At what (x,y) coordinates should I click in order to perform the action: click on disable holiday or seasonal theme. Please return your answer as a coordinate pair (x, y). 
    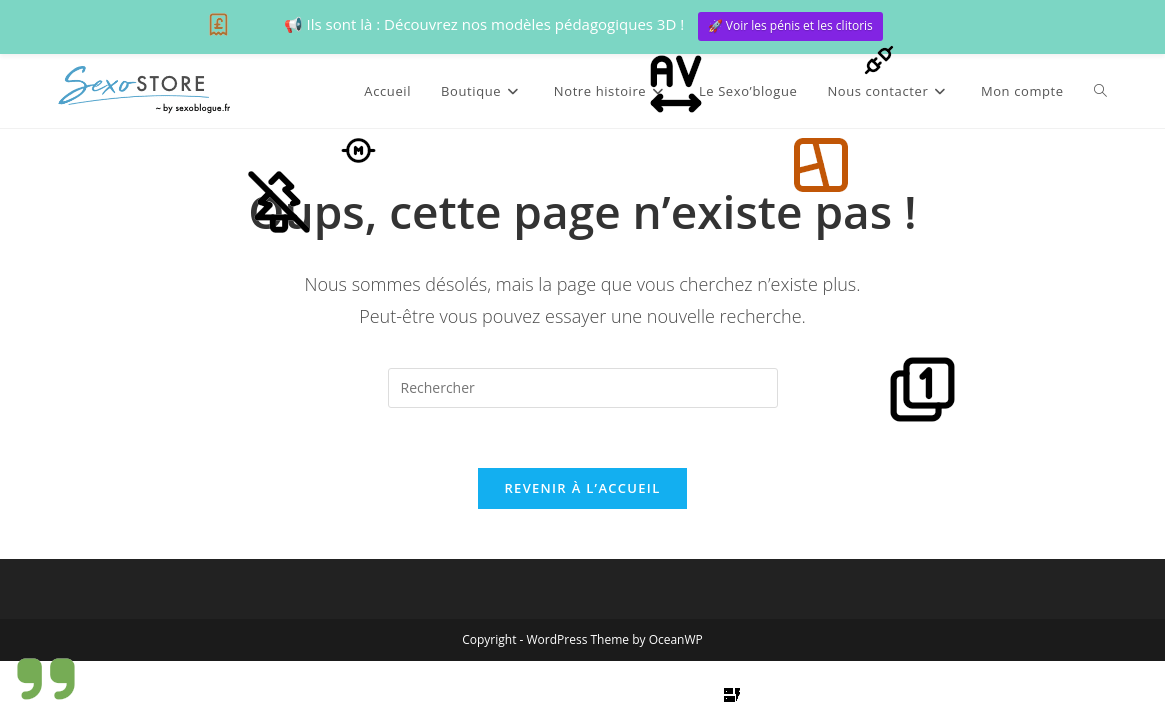
    Looking at the image, I should click on (279, 202).